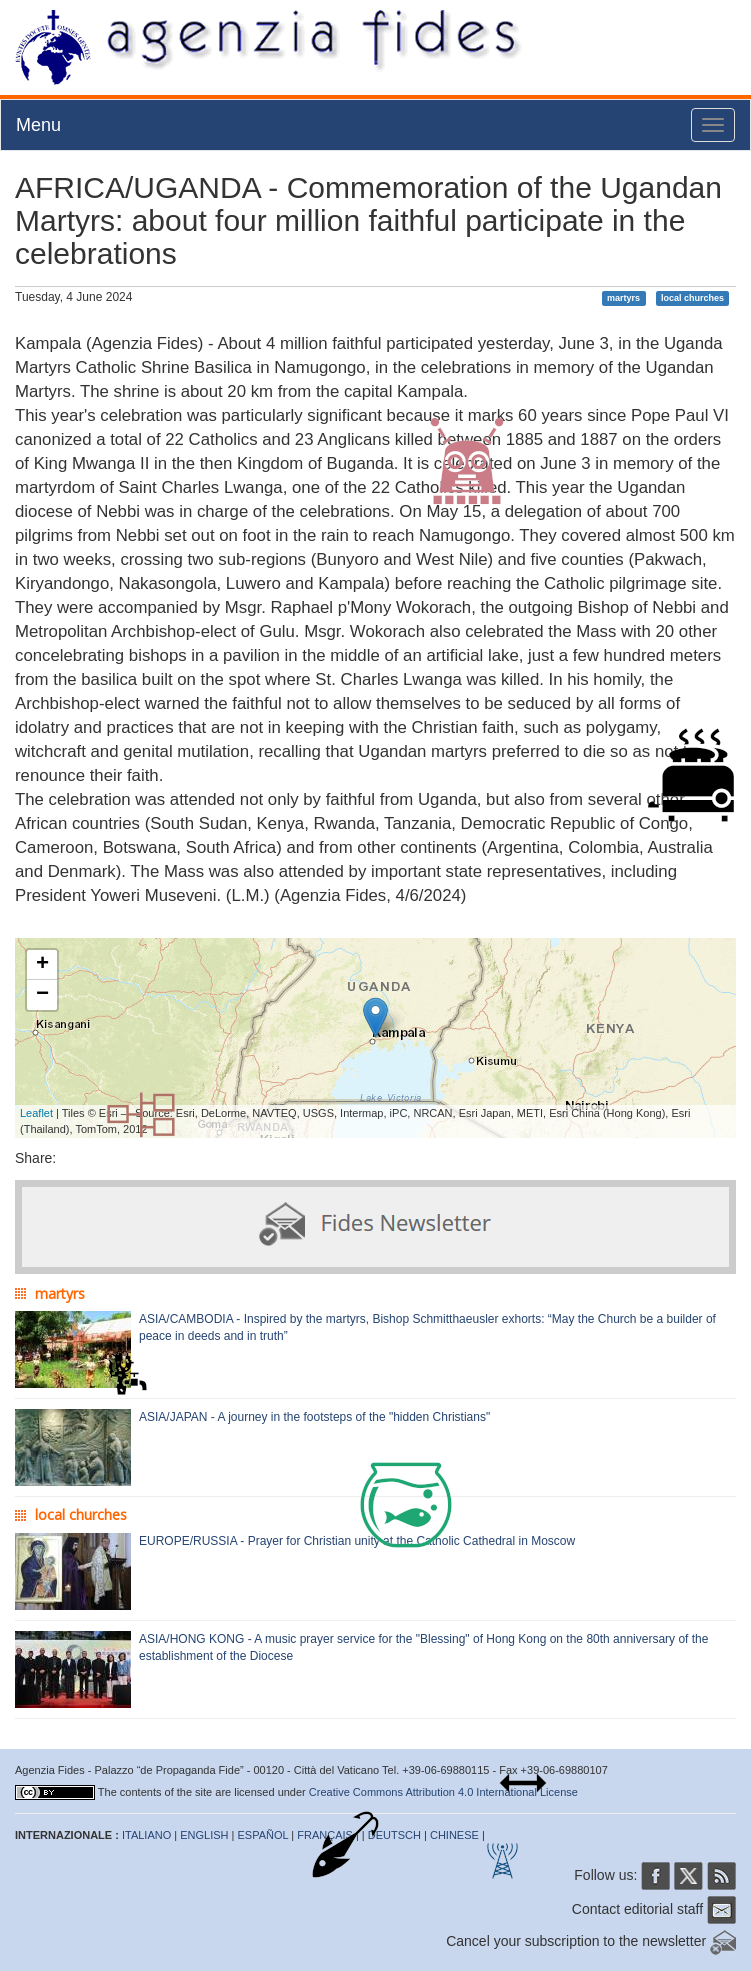 The width and height of the screenshot is (751, 1971). What do you see at coordinates (141, 1114) in the screenshot?
I see `expand or collapse a hierarchical tree view` at bounding box center [141, 1114].